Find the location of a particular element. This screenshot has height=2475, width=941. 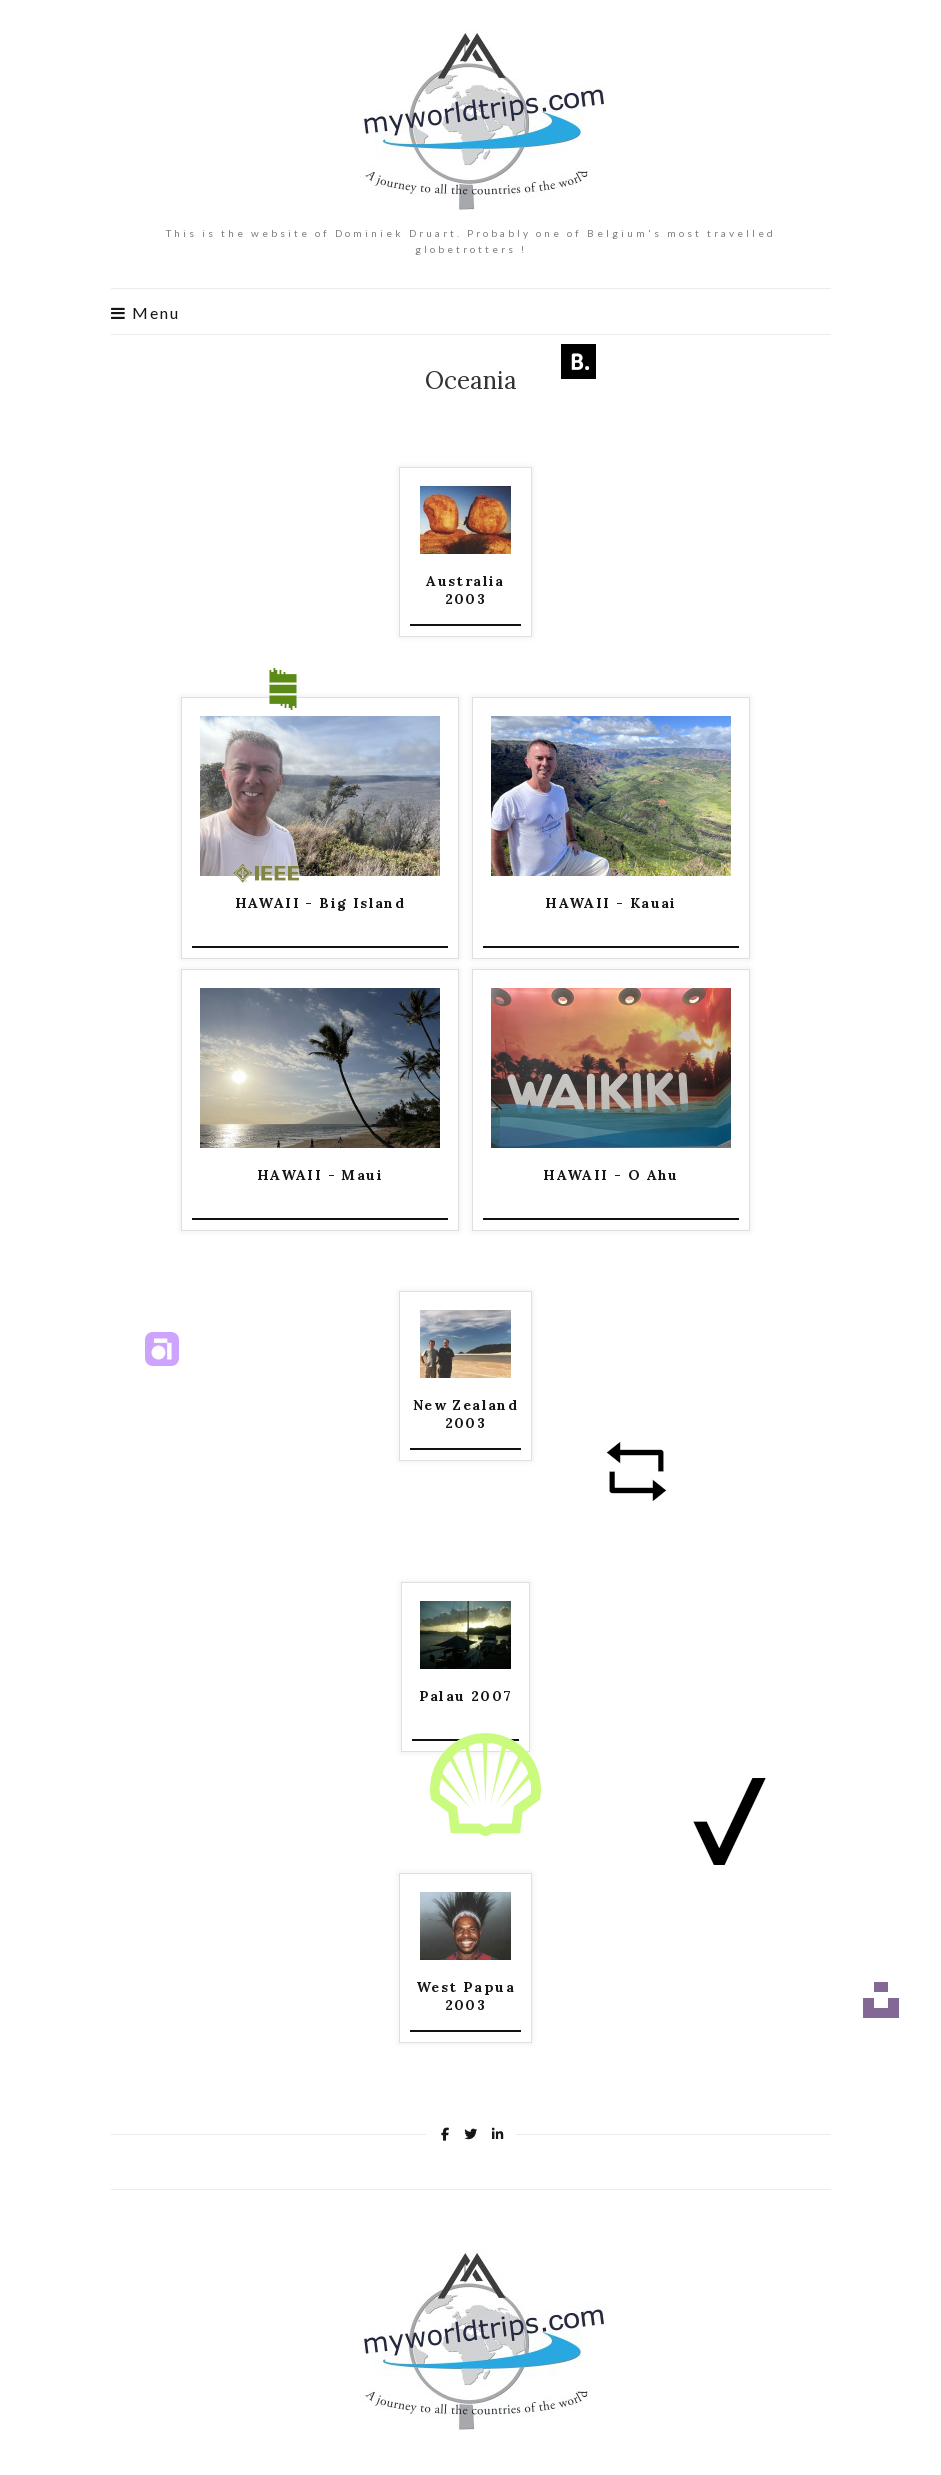

open the Anytype app is located at coordinates (162, 1349).